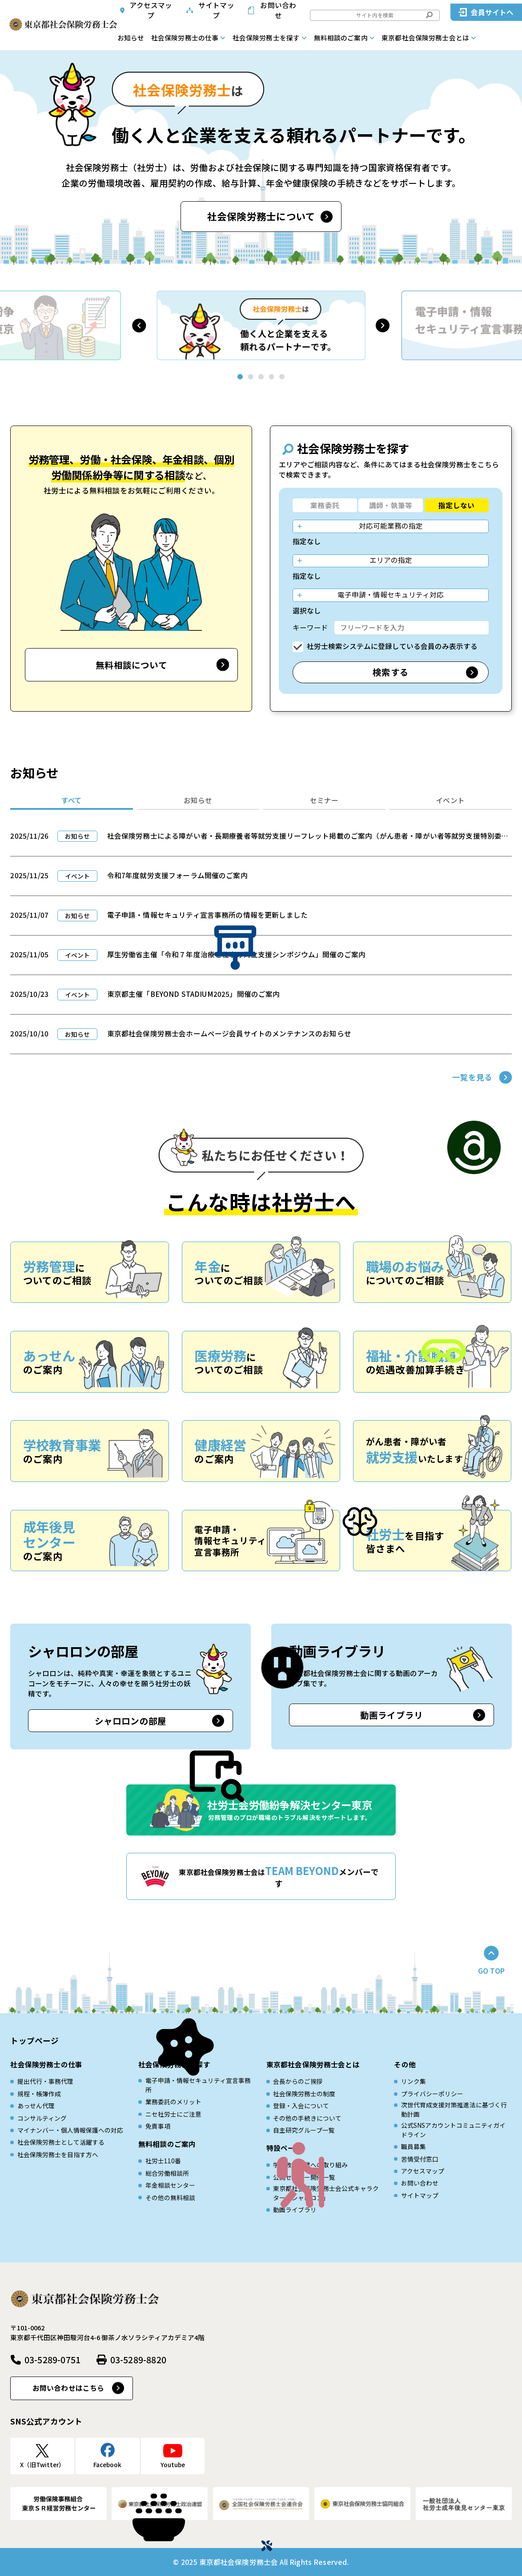 This screenshot has width=522, height=2576. I want to click on access AI or smart features, so click(360, 1522).